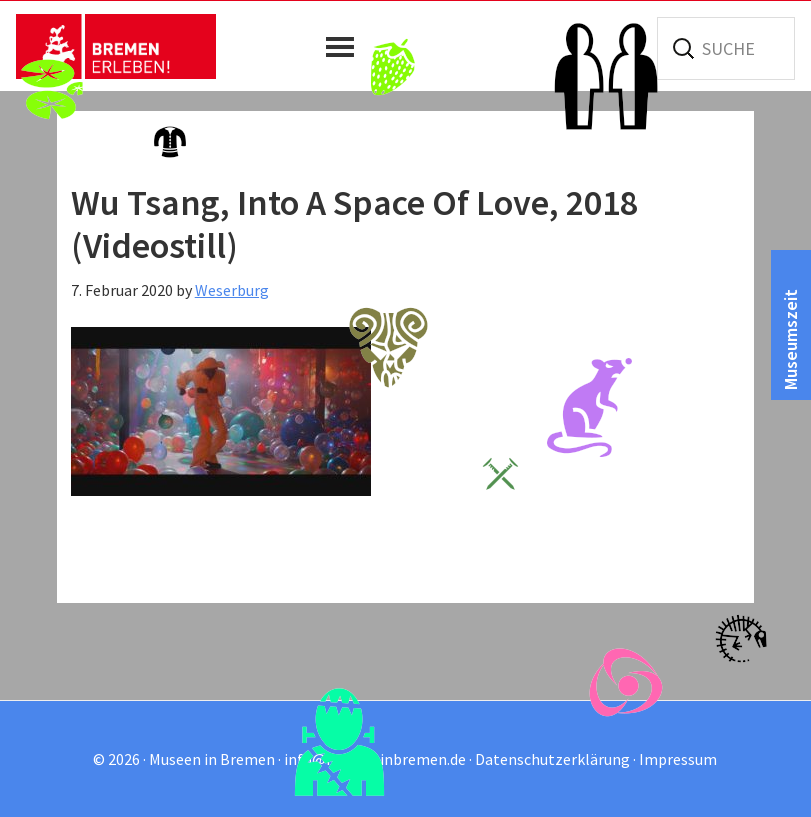 Image resolution: width=811 pixels, height=817 pixels. Describe the element at coordinates (741, 639) in the screenshot. I see `access fossil or dinosaur collection` at that location.